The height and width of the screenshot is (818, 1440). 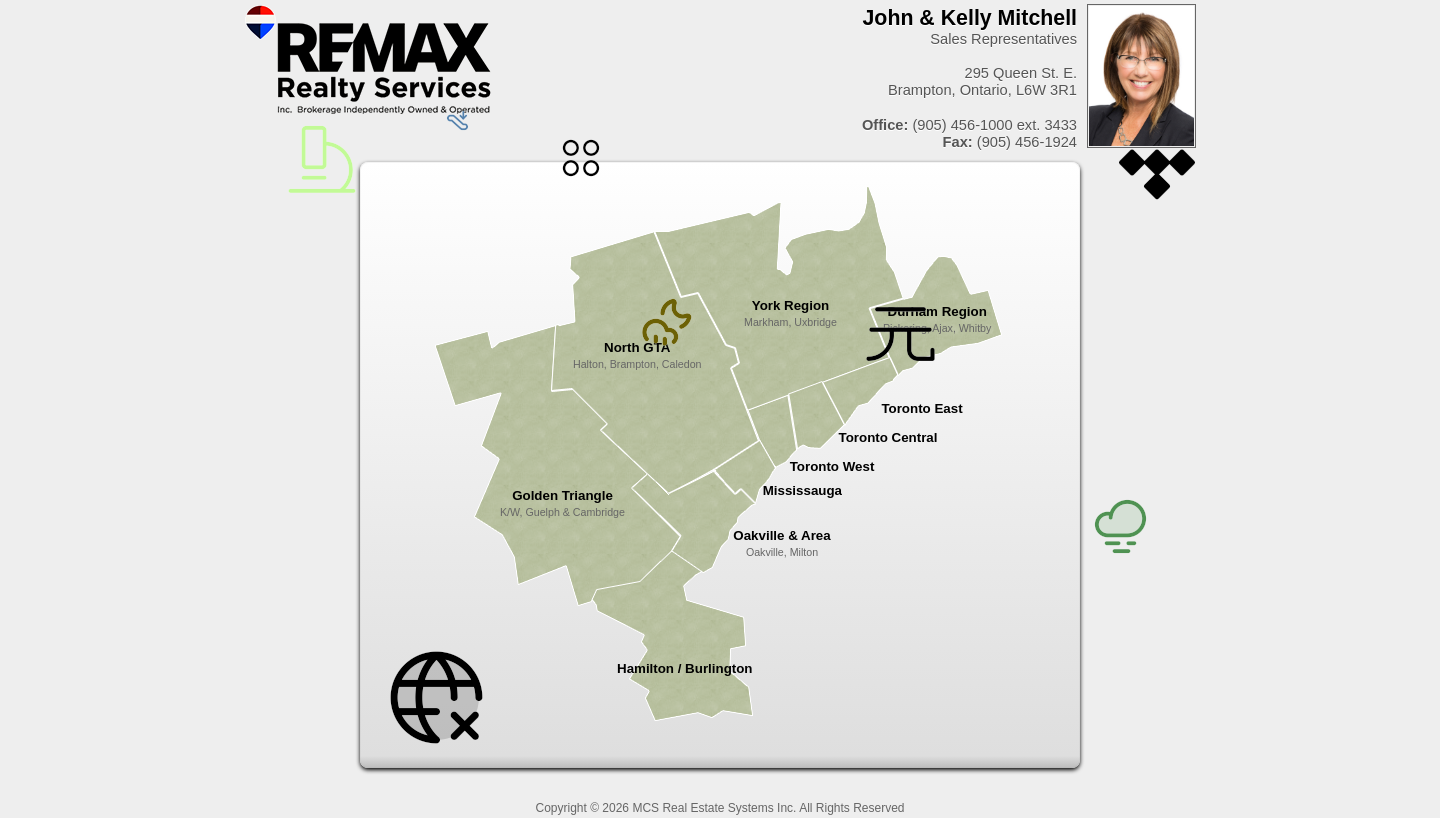 What do you see at coordinates (457, 120) in the screenshot?
I see `indicates escalator going down` at bounding box center [457, 120].